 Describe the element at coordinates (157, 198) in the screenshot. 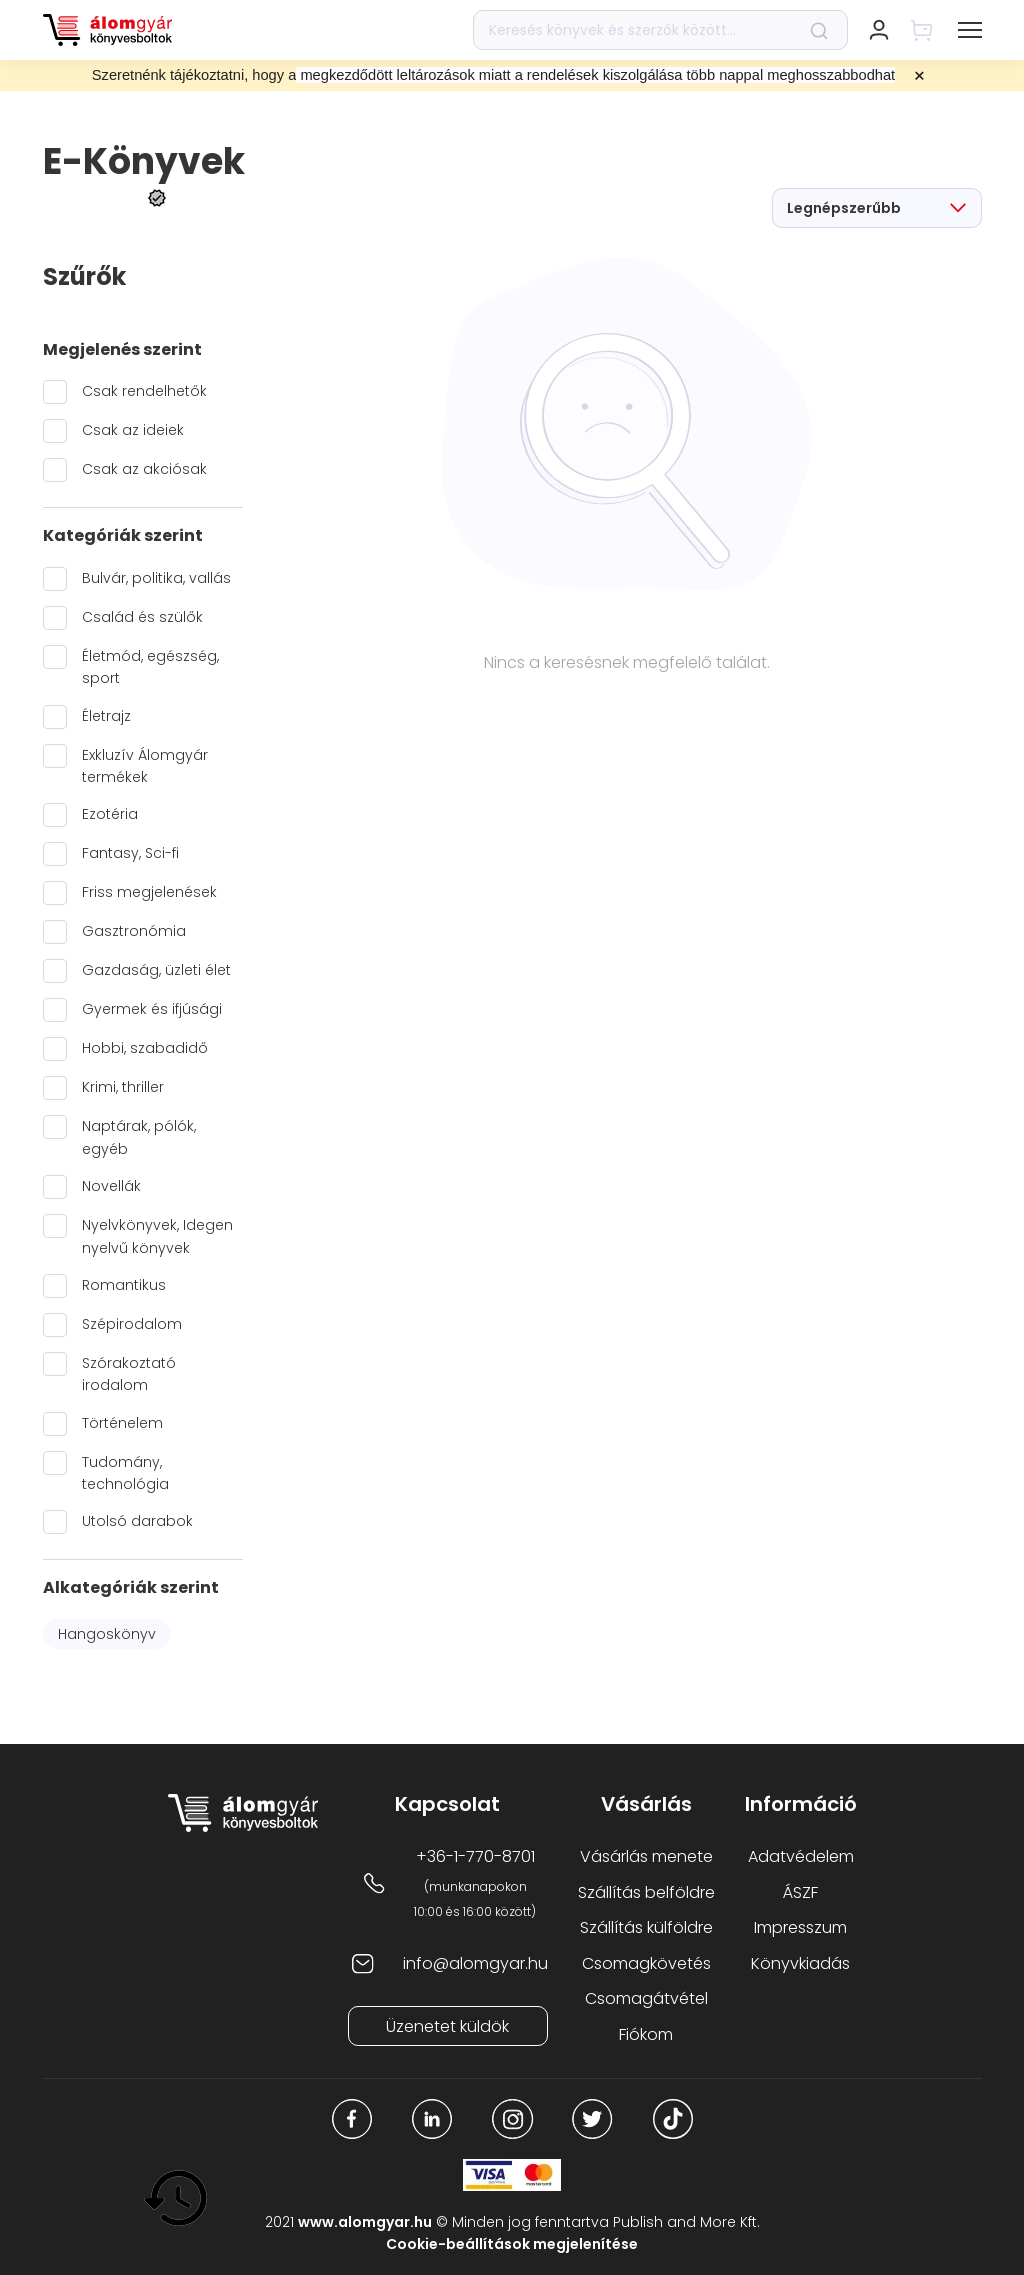

I see `indicates a verified account or profile` at that location.